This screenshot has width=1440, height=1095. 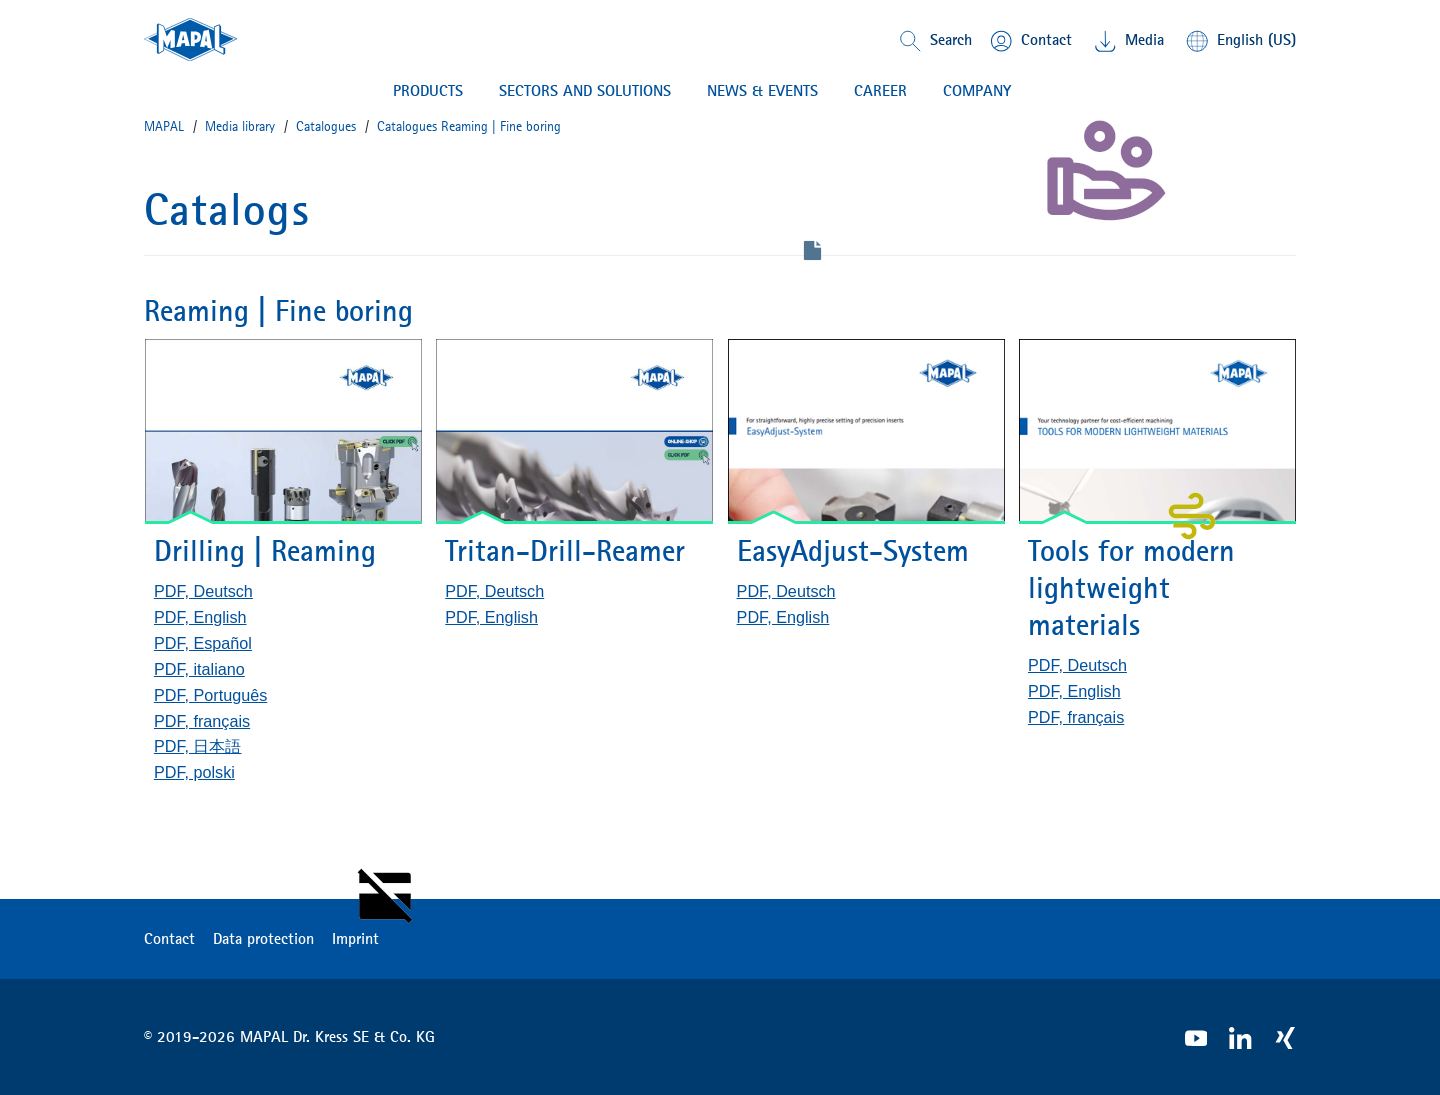 What do you see at coordinates (1192, 516) in the screenshot?
I see `indicates windy weather conditions` at bounding box center [1192, 516].